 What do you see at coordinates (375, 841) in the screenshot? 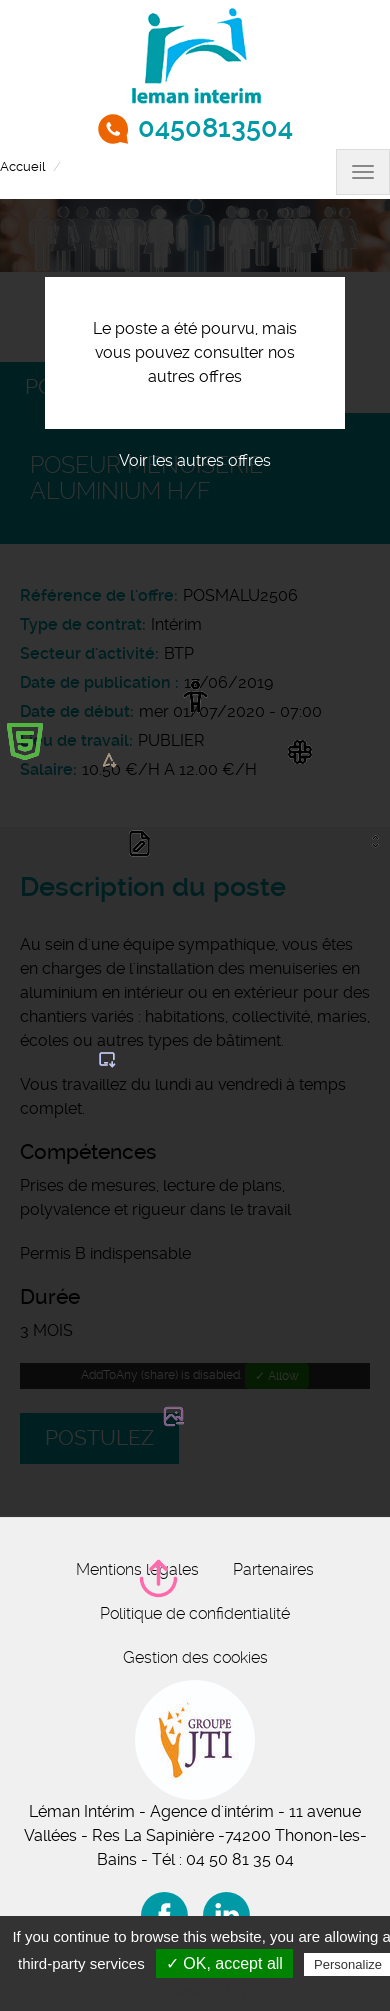
I see `expand to show more content` at bounding box center [375, 841].